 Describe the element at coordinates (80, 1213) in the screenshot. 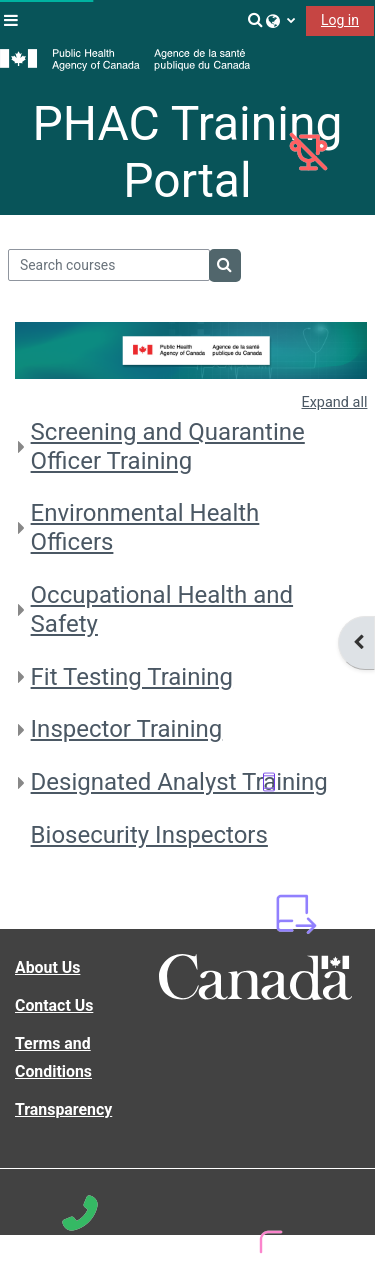

I see `make a phone call` at that location.